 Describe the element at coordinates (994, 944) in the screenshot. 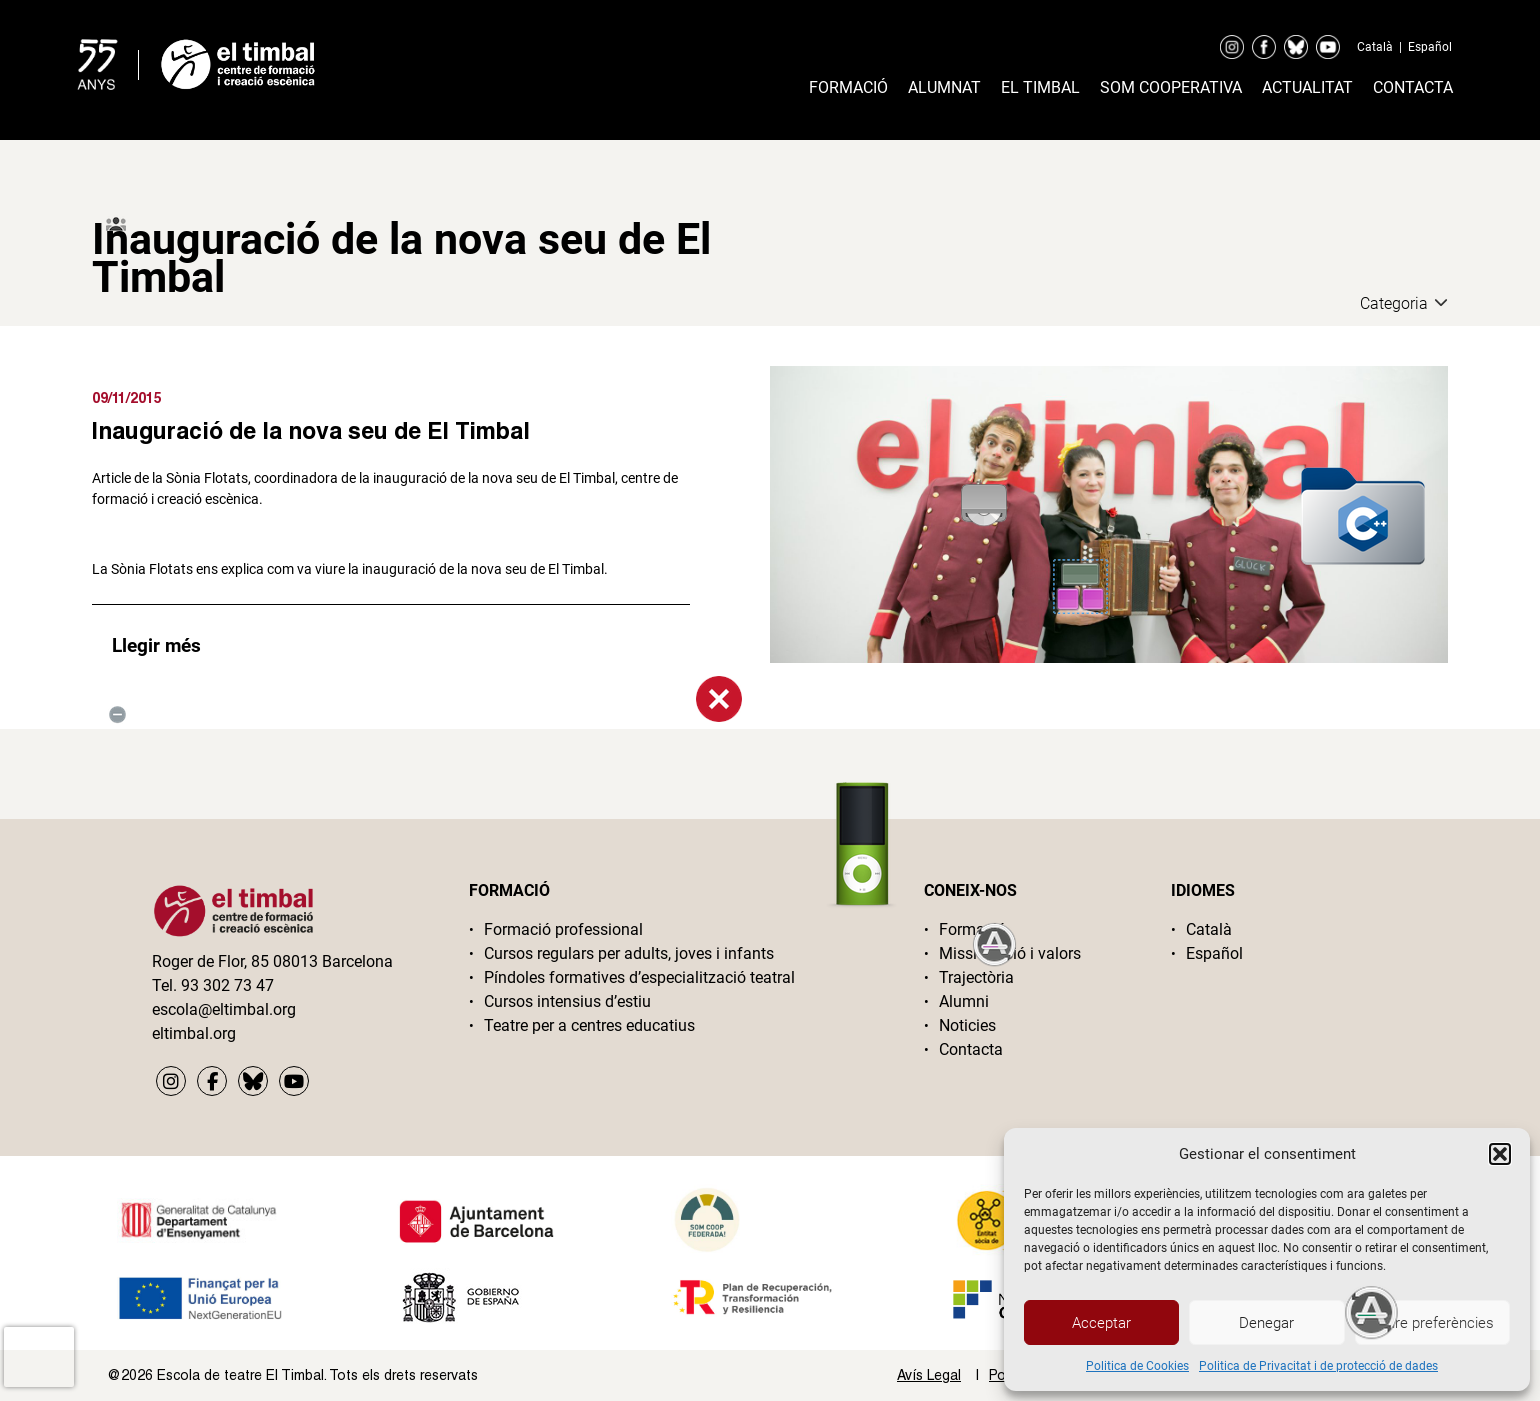

I see `check for available software updates` at that location.